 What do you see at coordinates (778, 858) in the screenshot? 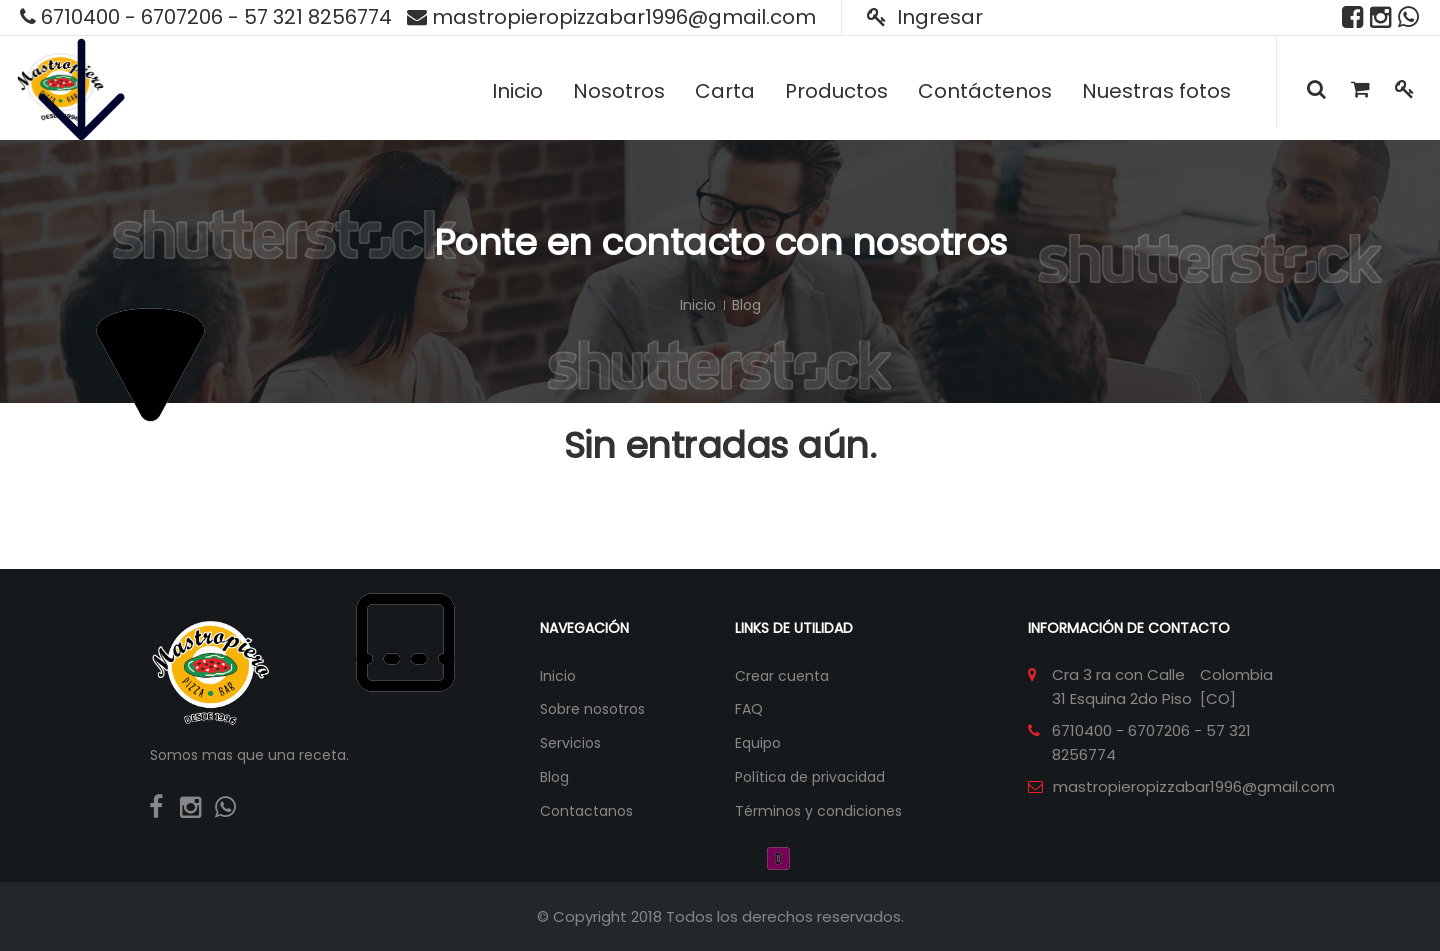
I see `indicates items or options starting with the letter D` at bounding box center [778, 858].